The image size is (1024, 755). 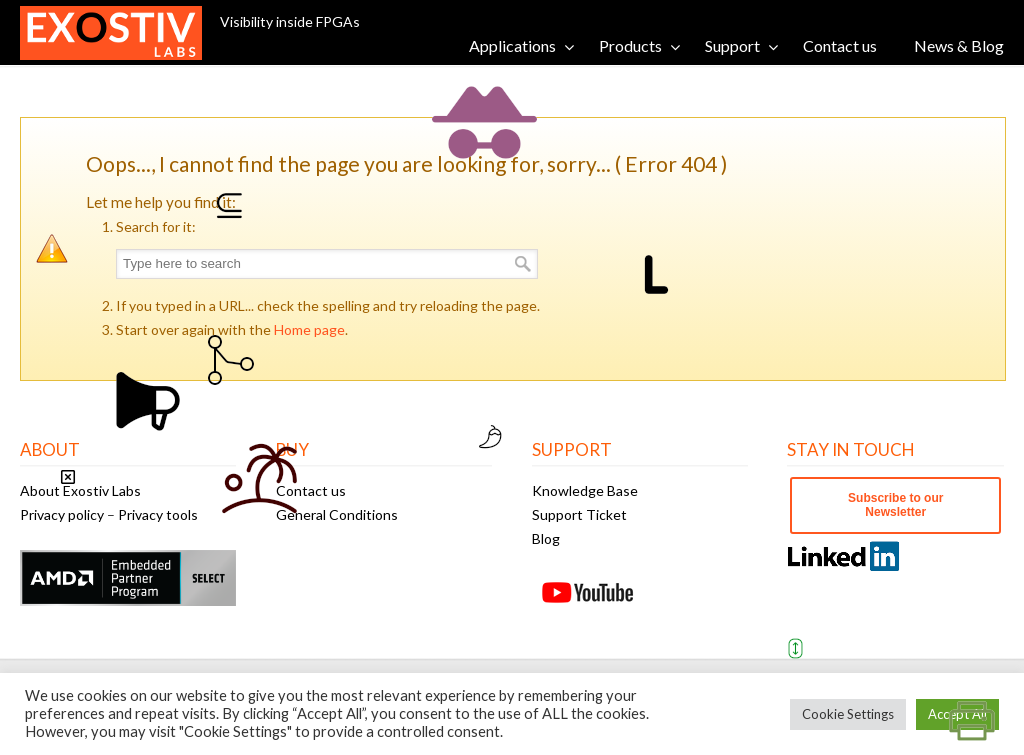 What do you see at coordinates (484, 122) in the screenshot?
I see `enable incognito or private browsing mode` at bounding box center [484, 122].